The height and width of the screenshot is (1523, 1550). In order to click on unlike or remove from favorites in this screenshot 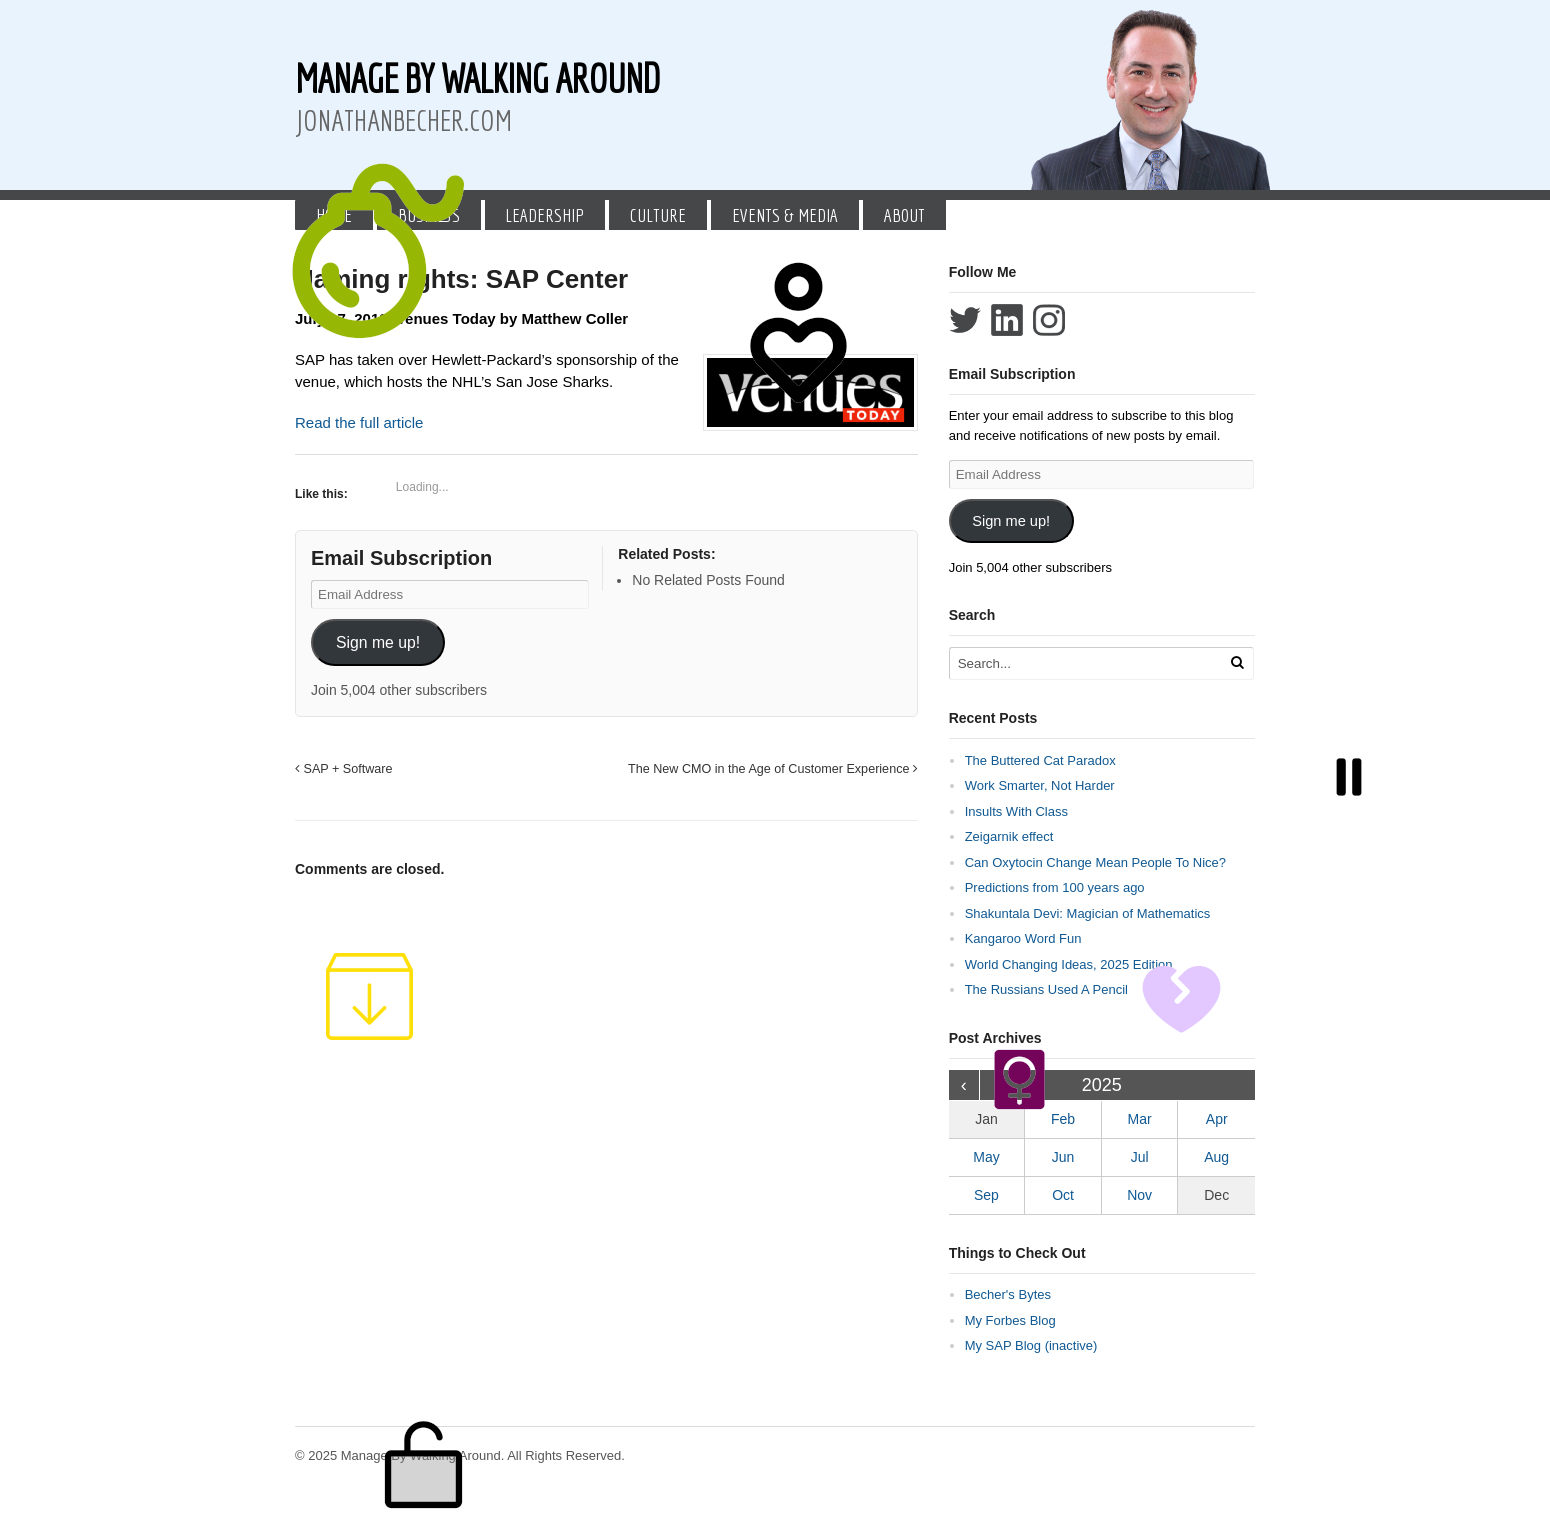, I will do `click(1181, 996)`.